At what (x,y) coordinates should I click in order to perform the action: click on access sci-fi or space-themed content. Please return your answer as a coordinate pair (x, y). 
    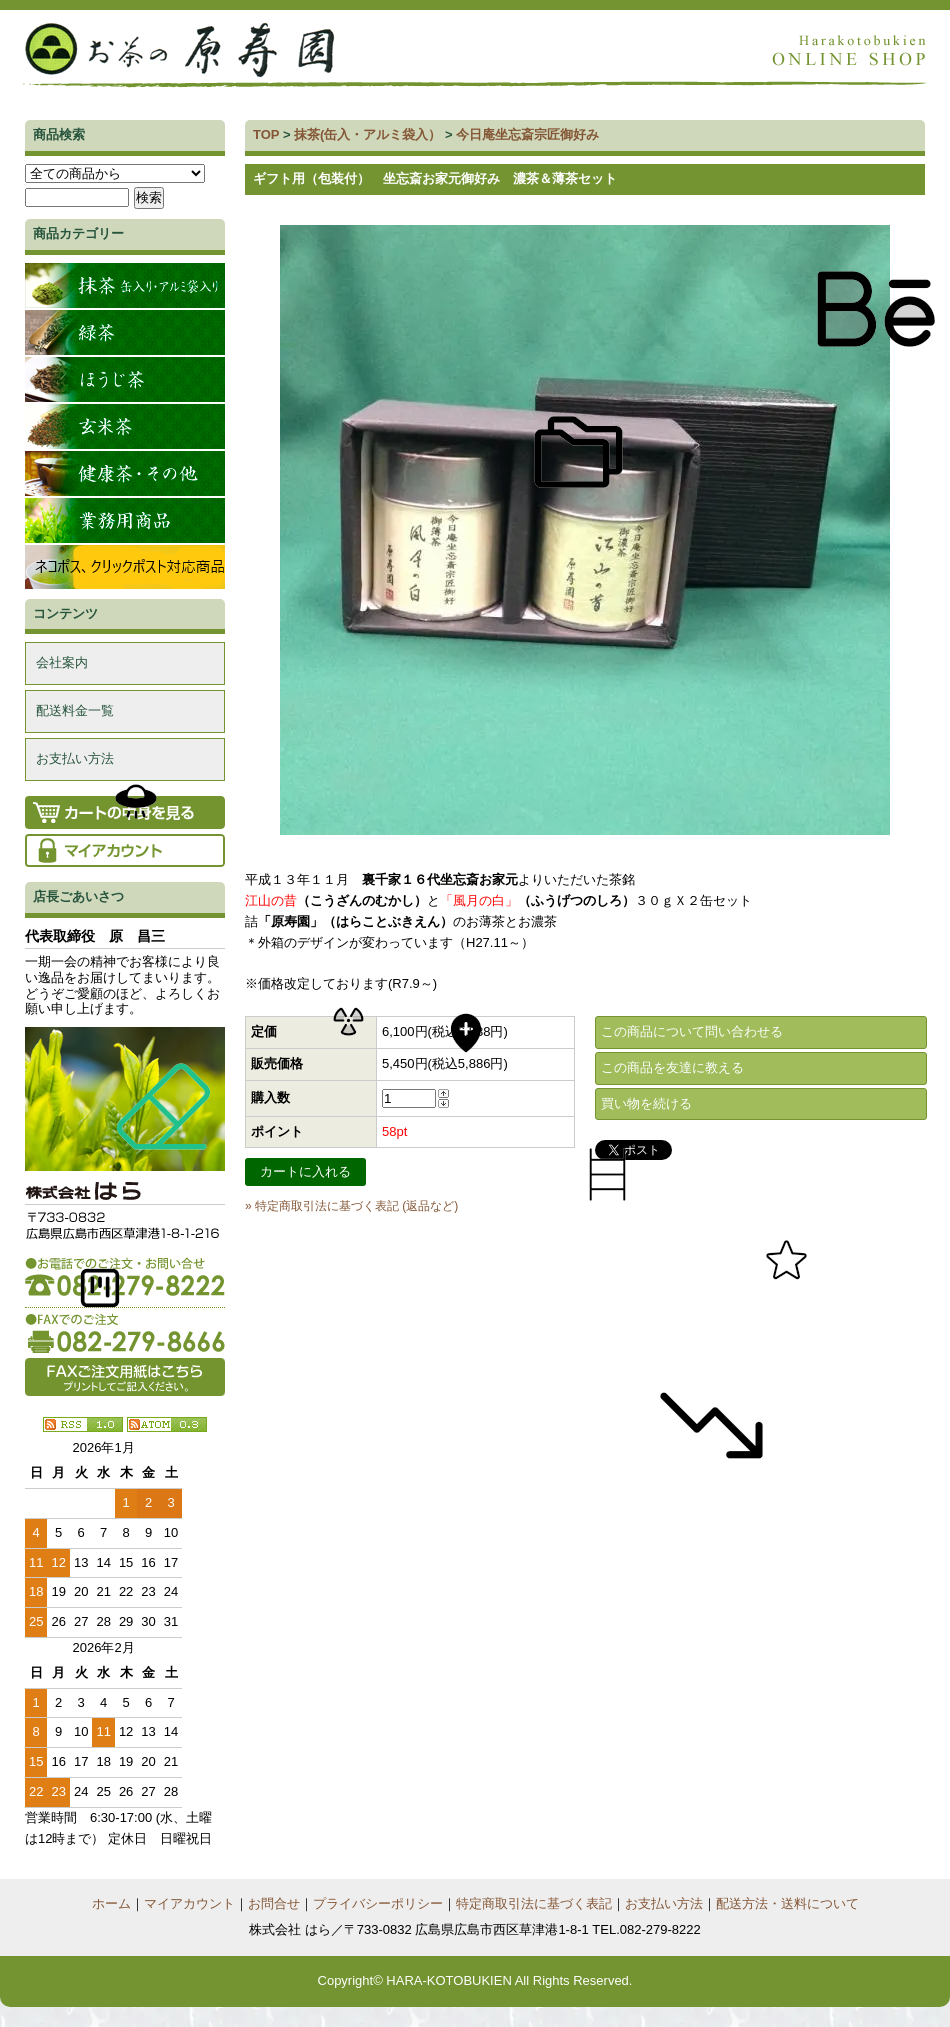
    Looking at the image, I should click on (136, 801).